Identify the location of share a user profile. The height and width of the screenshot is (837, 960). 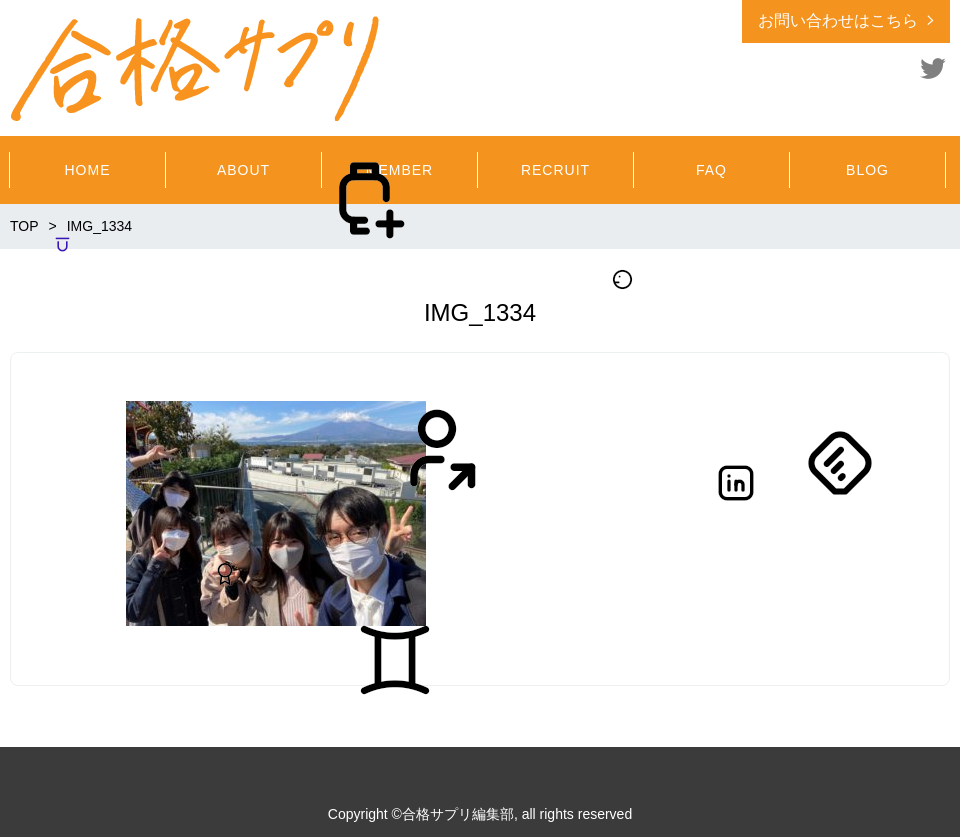
(437, 448).